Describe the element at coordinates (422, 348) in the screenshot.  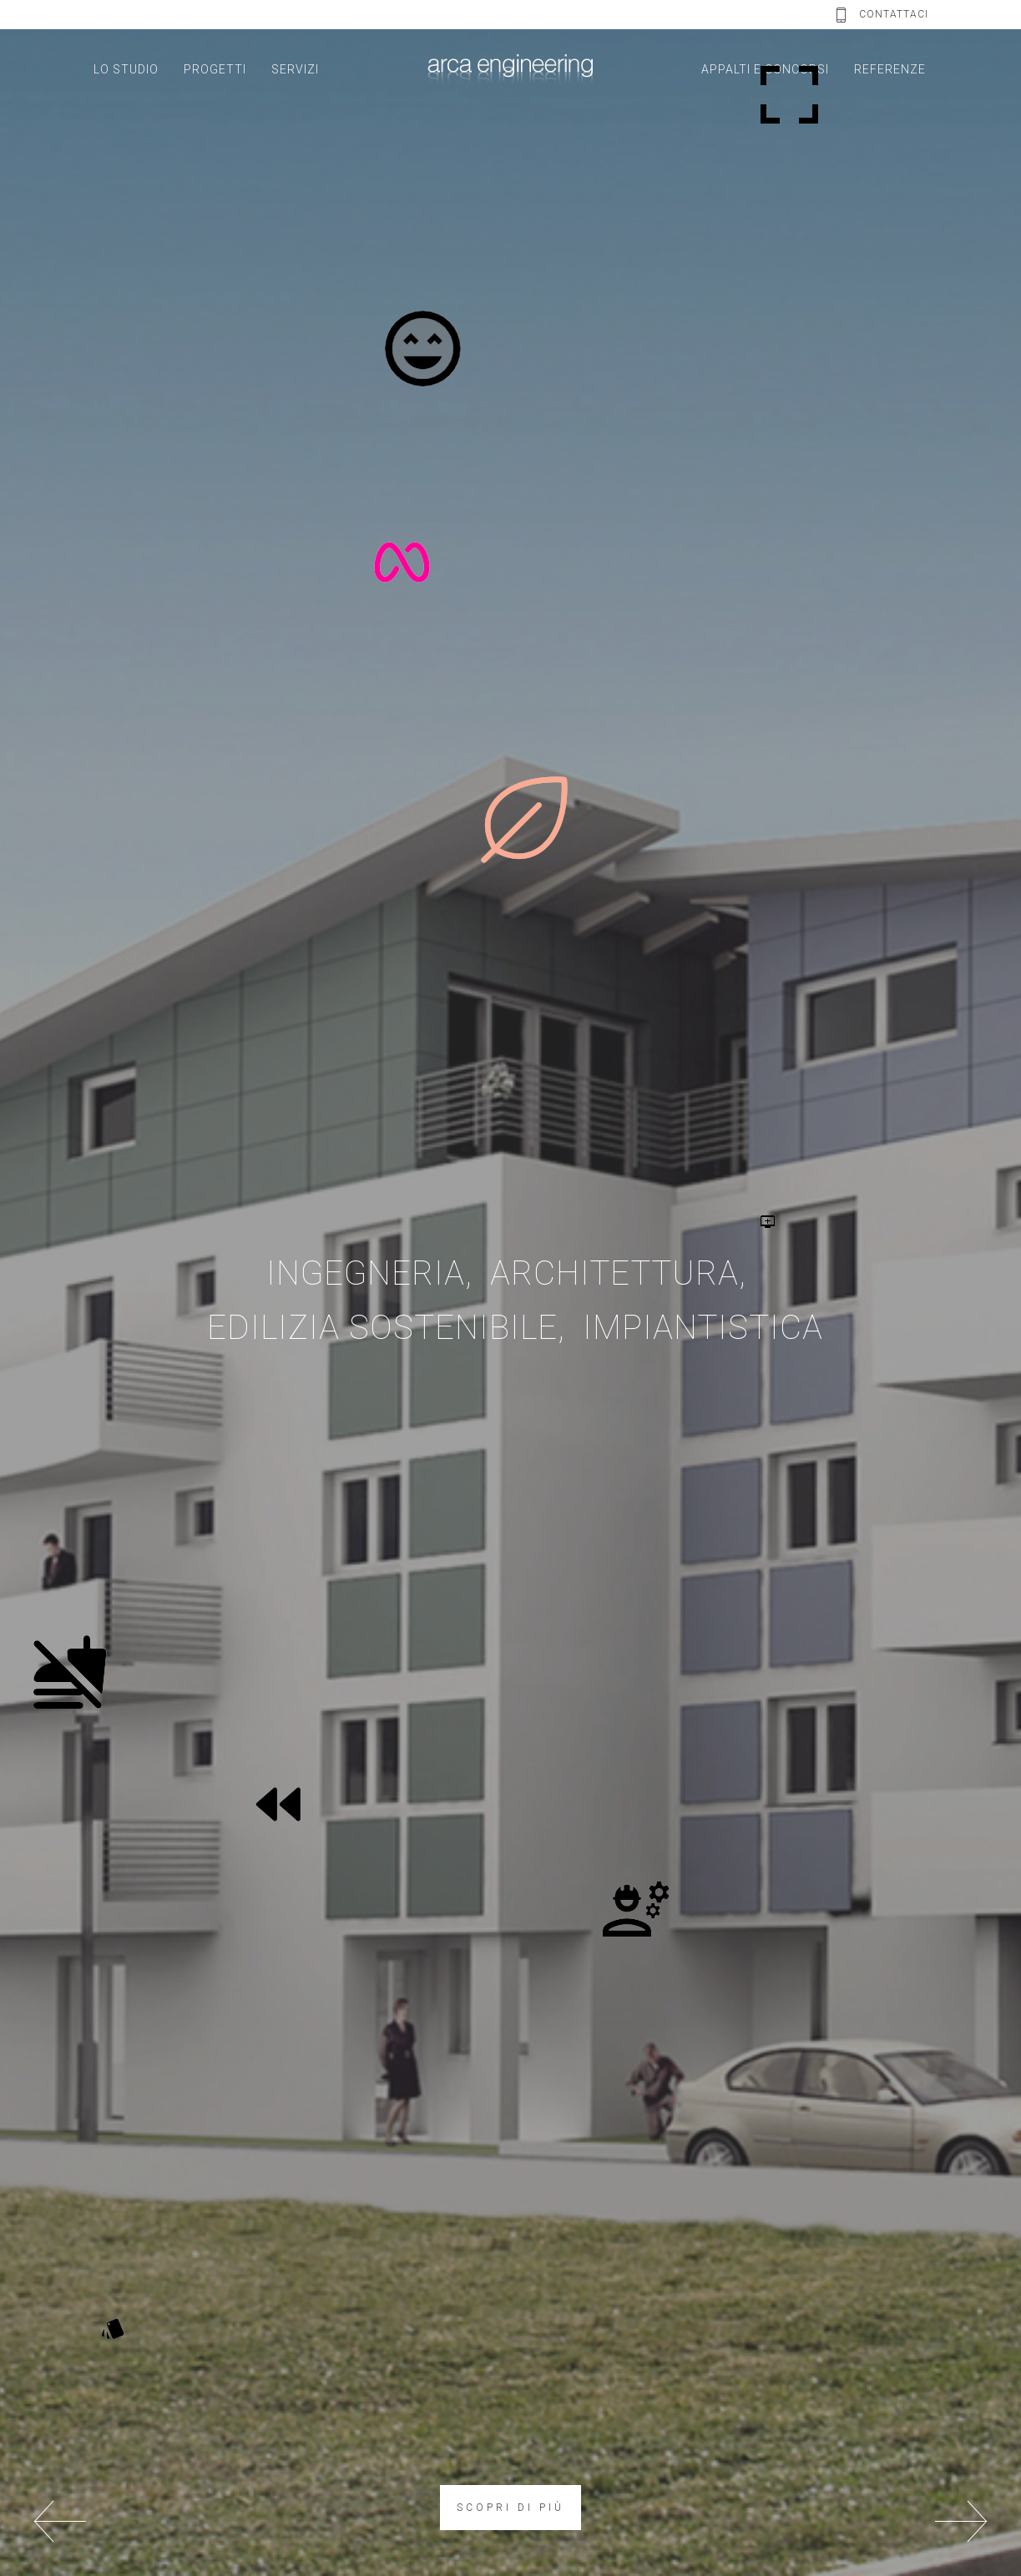
I see `rate your experience as very satisfied` at that location.